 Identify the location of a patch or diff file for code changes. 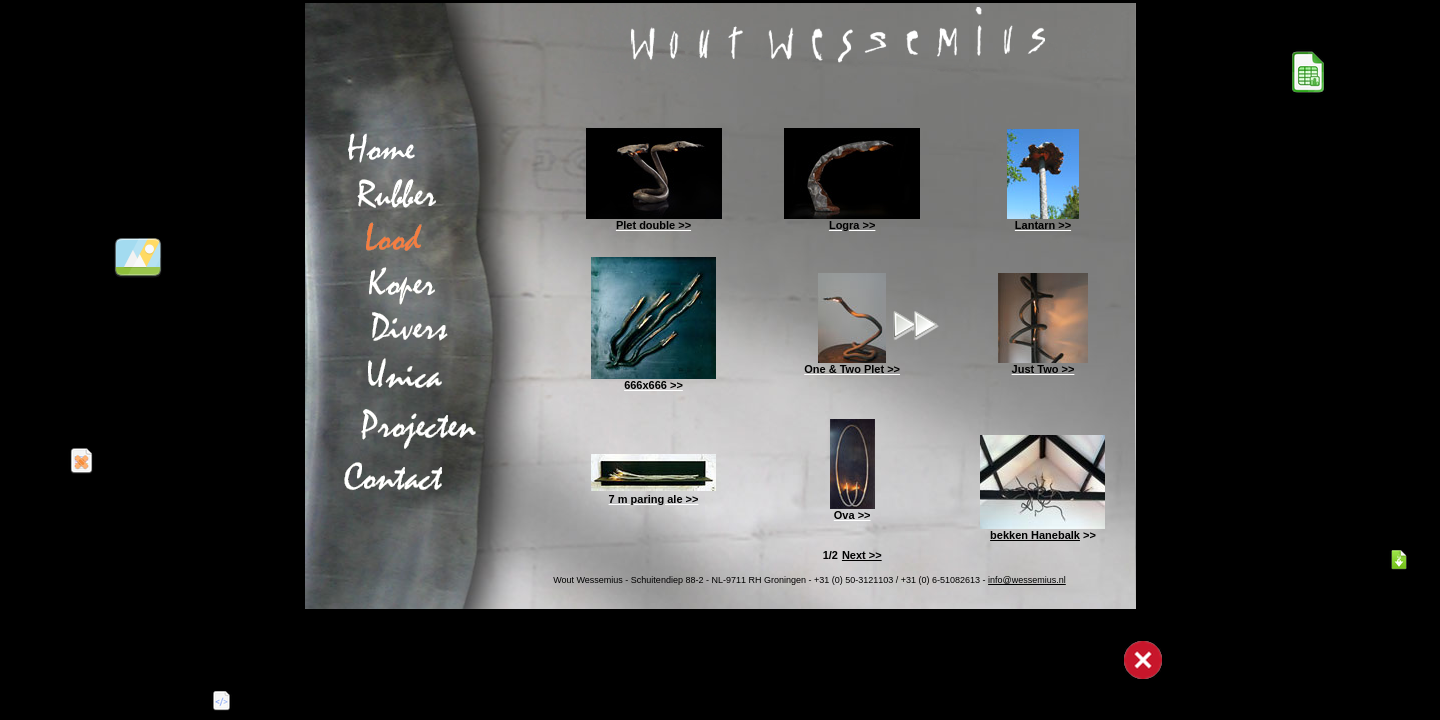
(81, 460).